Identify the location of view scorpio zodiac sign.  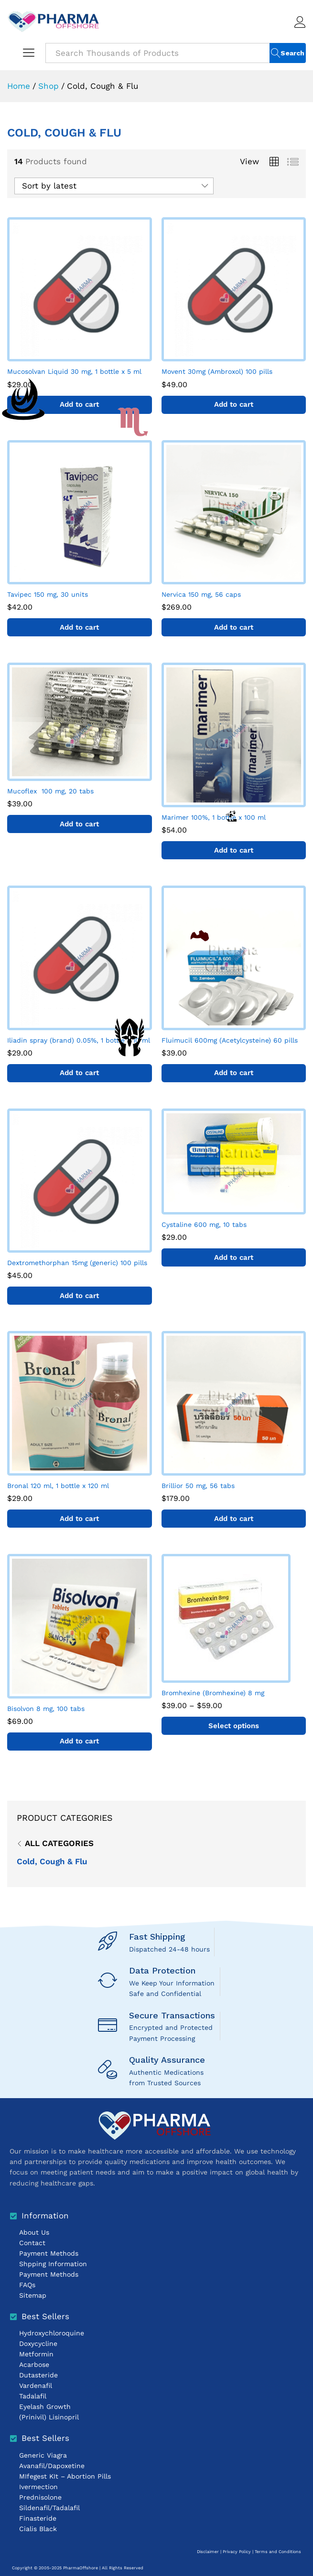
(133, 422).